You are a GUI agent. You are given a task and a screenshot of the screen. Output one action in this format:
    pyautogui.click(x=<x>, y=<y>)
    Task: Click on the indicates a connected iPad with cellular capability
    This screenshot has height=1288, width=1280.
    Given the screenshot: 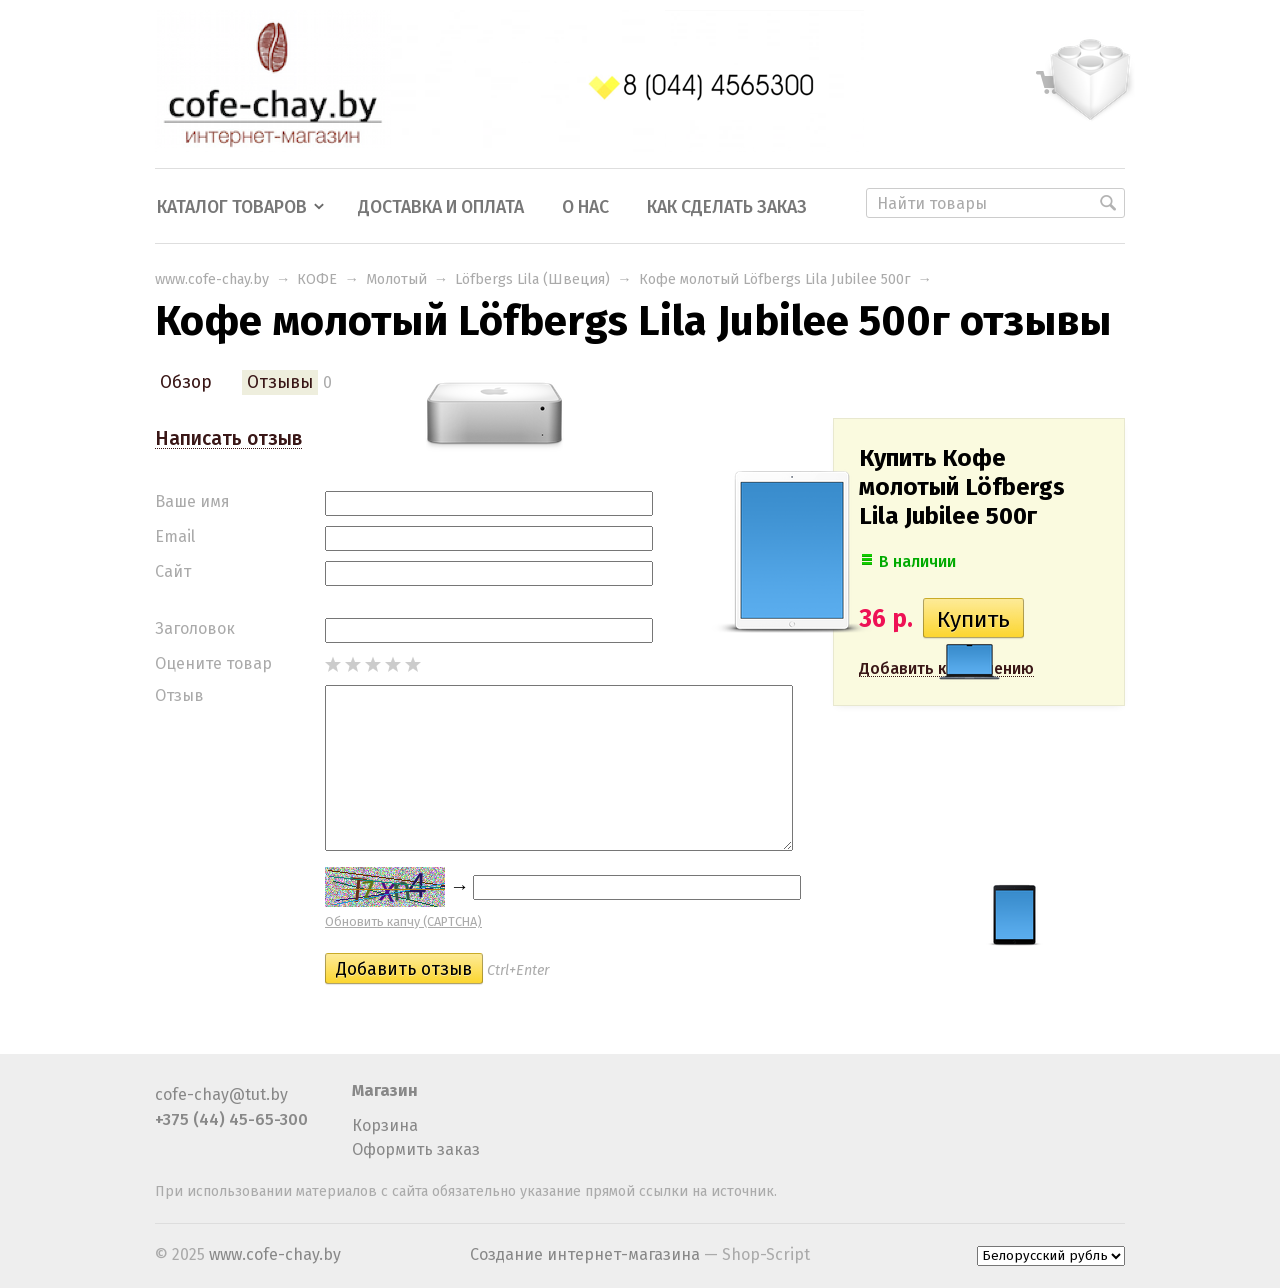 What is the action you would take?
    pyautogui.click(x=1014, y=914)
    